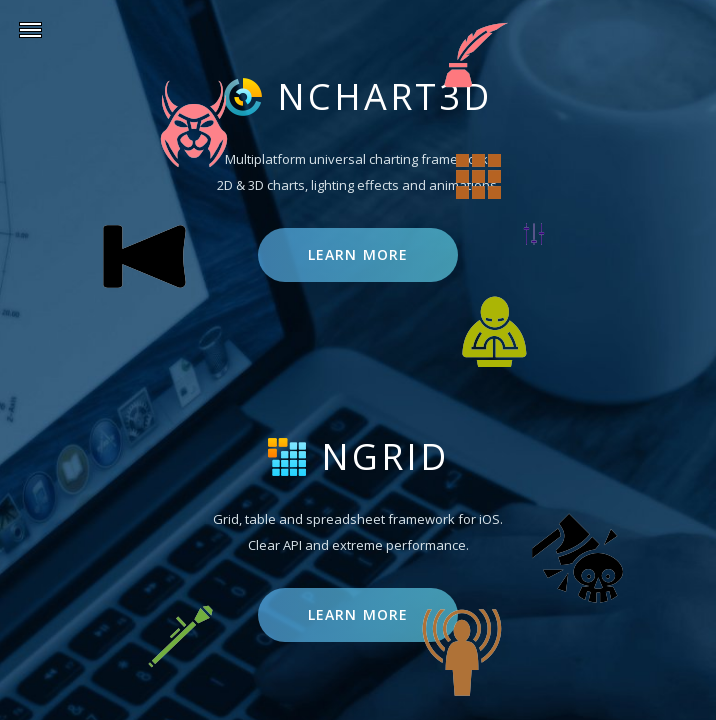  Describe the element at coordinates (475, 55) in the screenshot. I see `compose or write a new document` at that location.